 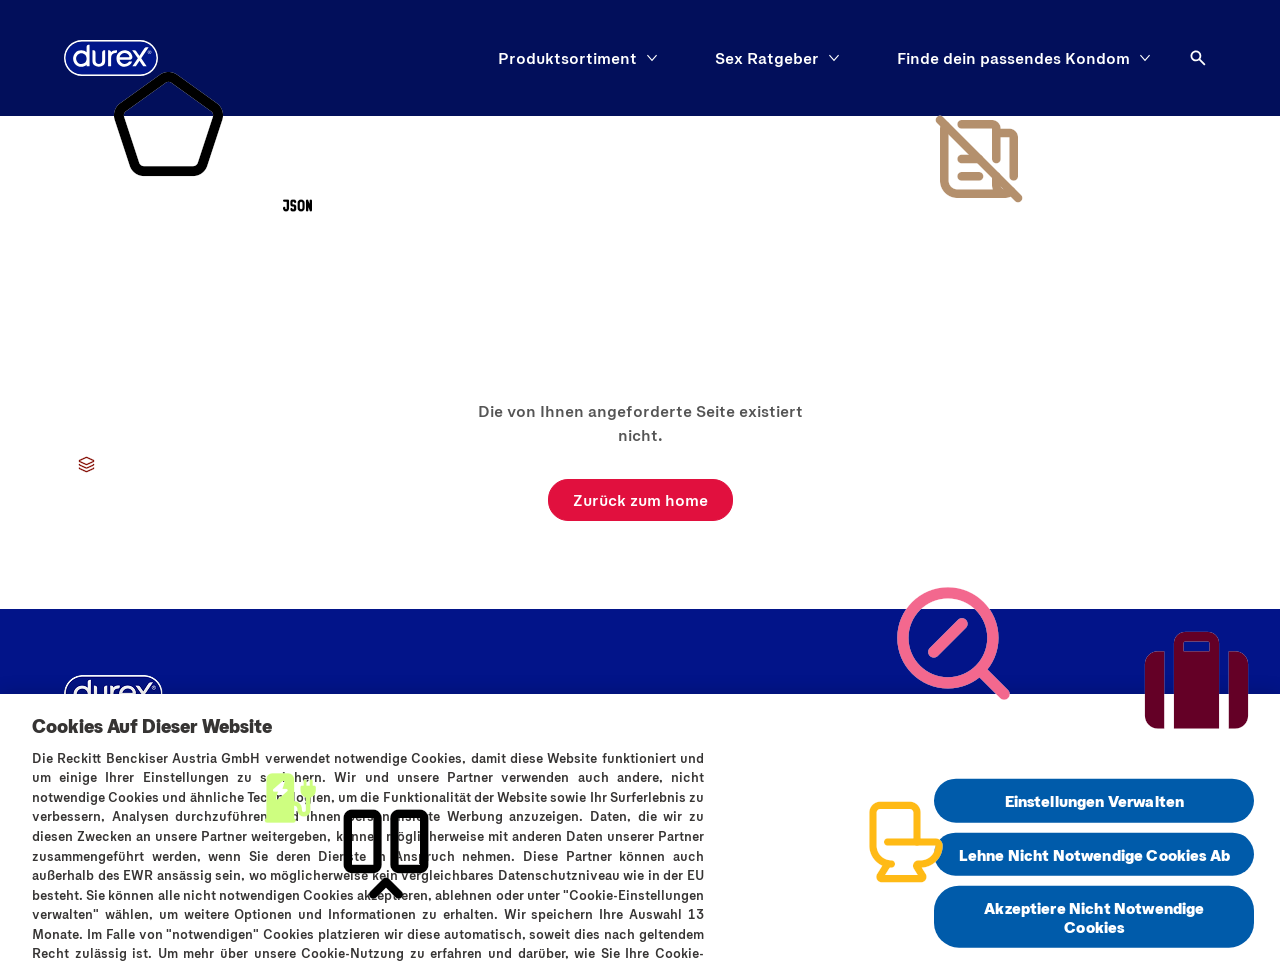 I want to click on select pentagon shape tool, so click(x=168, y=126).